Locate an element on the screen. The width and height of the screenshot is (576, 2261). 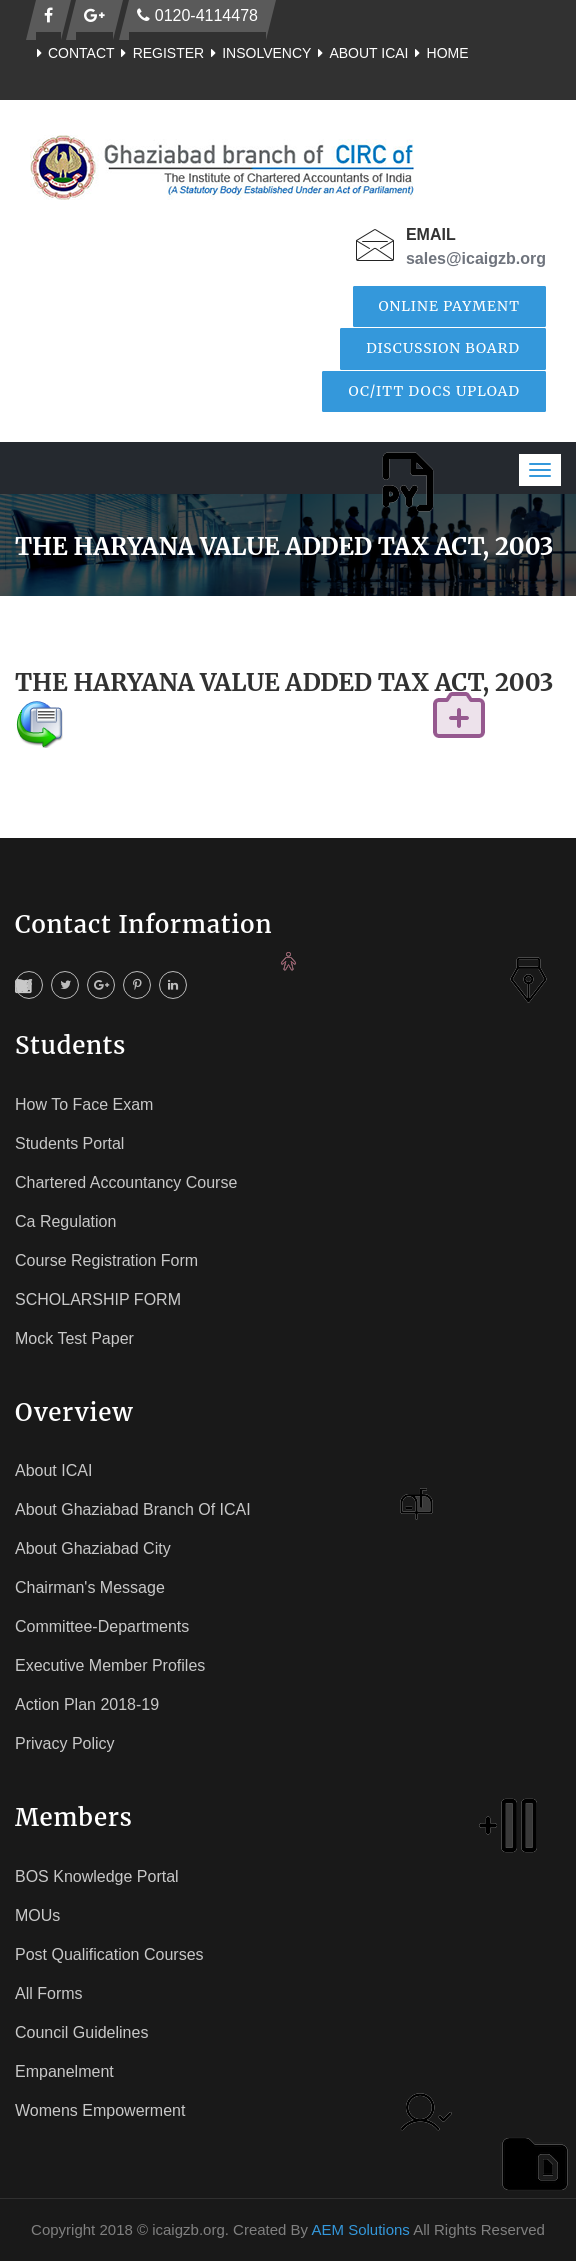
access saved code snippets is located at coordinates (535, 2164).